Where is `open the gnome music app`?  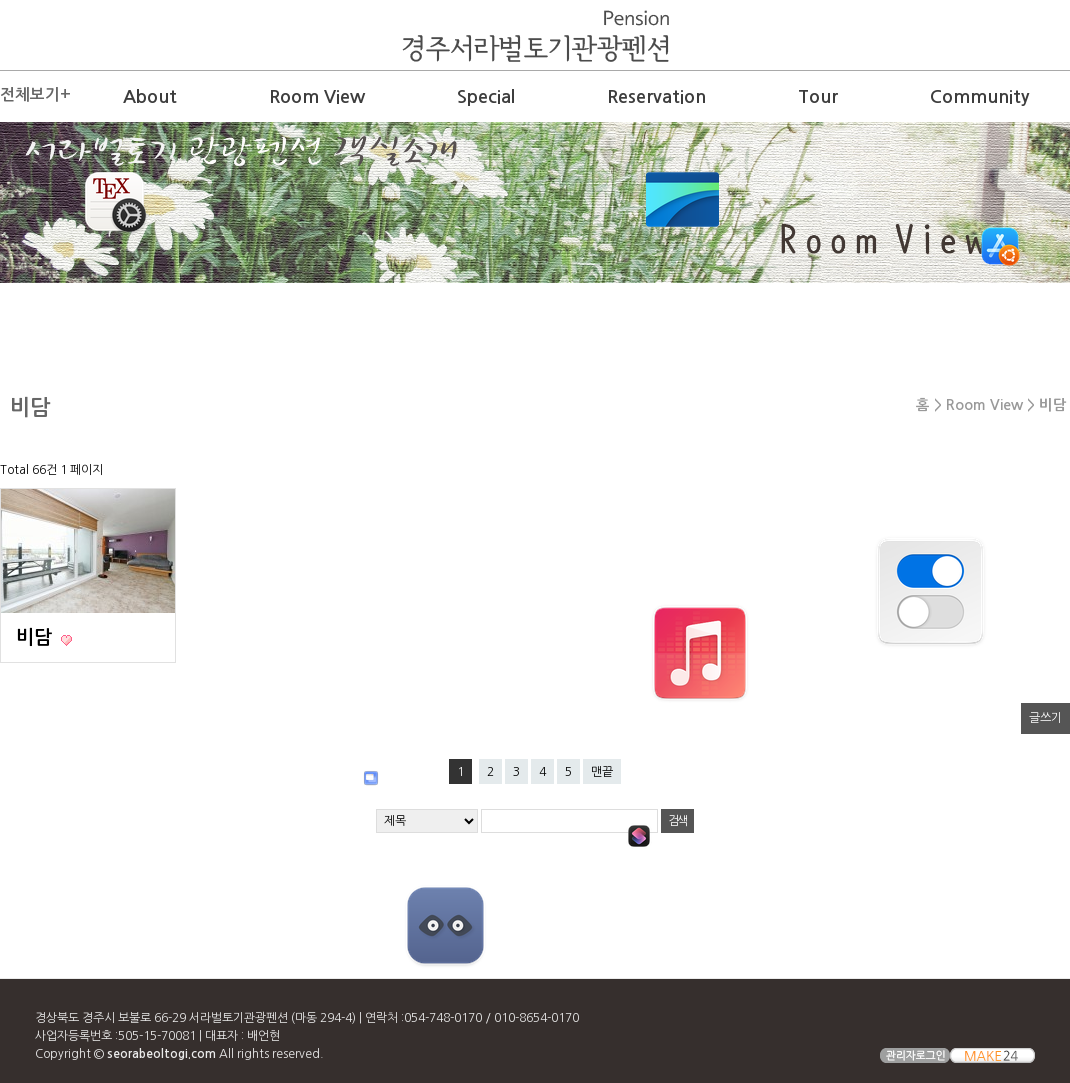 open the gnome music app is located at coordinates (700, 653).